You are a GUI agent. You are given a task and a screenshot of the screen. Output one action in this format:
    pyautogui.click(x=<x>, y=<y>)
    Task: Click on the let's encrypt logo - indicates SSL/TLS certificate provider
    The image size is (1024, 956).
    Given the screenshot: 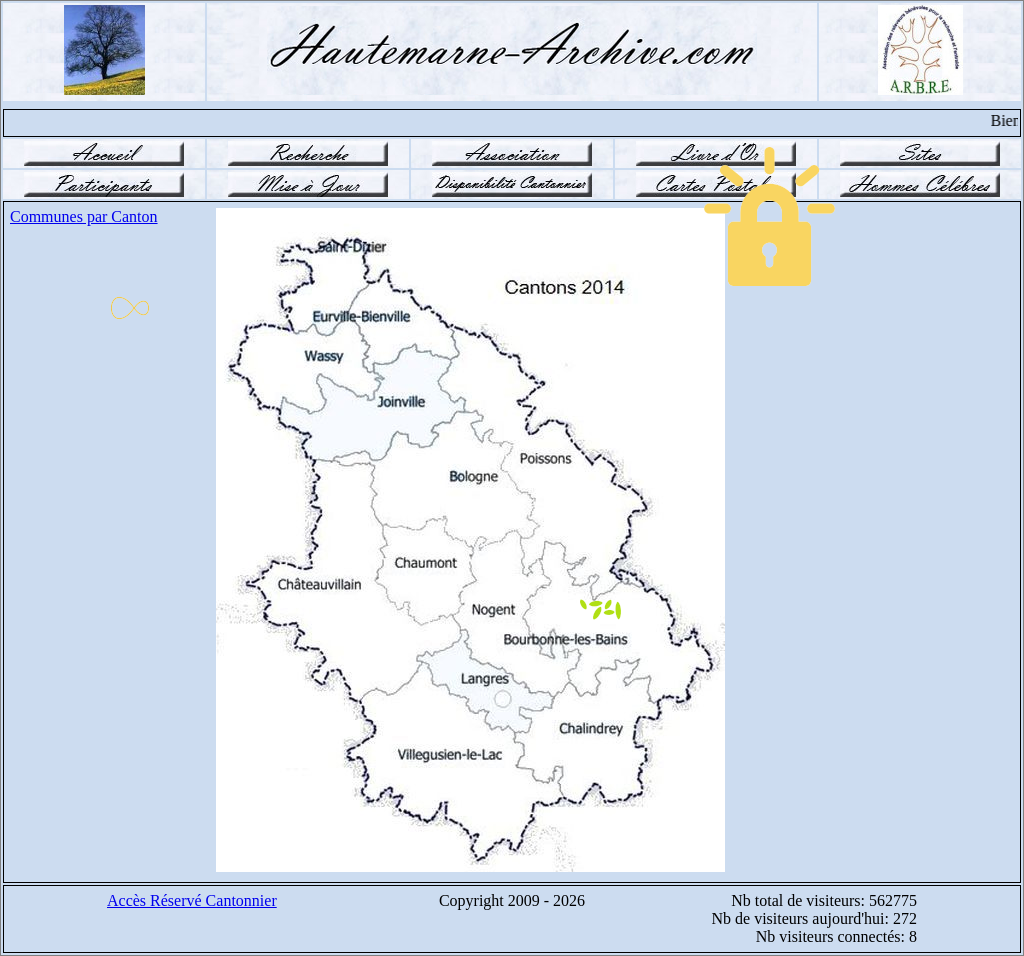 What is the action you would take?
    pyautogui.click(x=769, y=216)
    